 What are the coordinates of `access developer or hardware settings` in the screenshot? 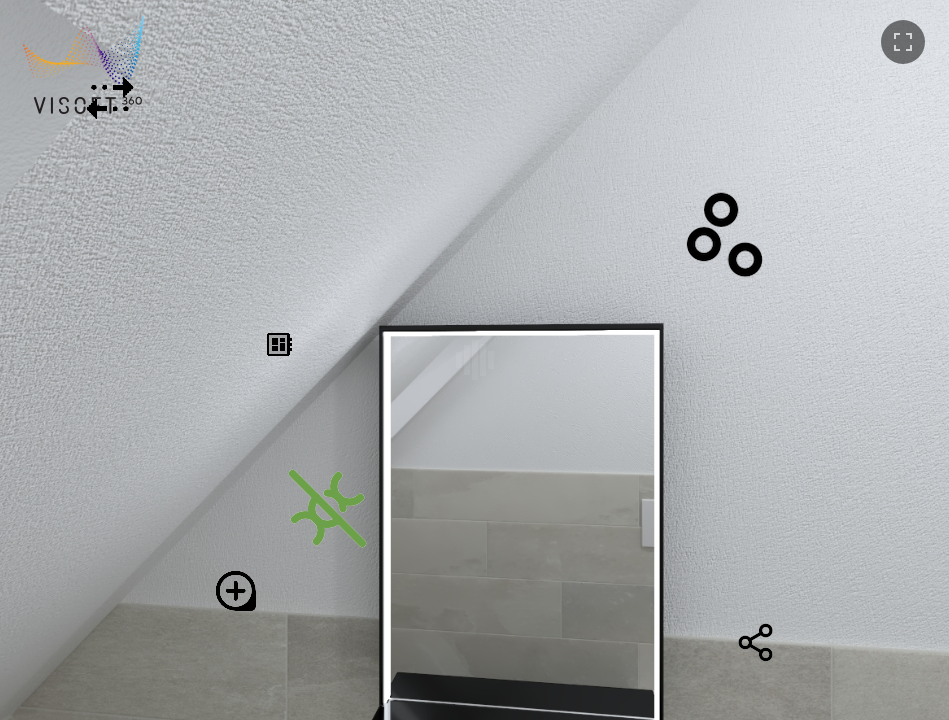 It's located at (279, 344).